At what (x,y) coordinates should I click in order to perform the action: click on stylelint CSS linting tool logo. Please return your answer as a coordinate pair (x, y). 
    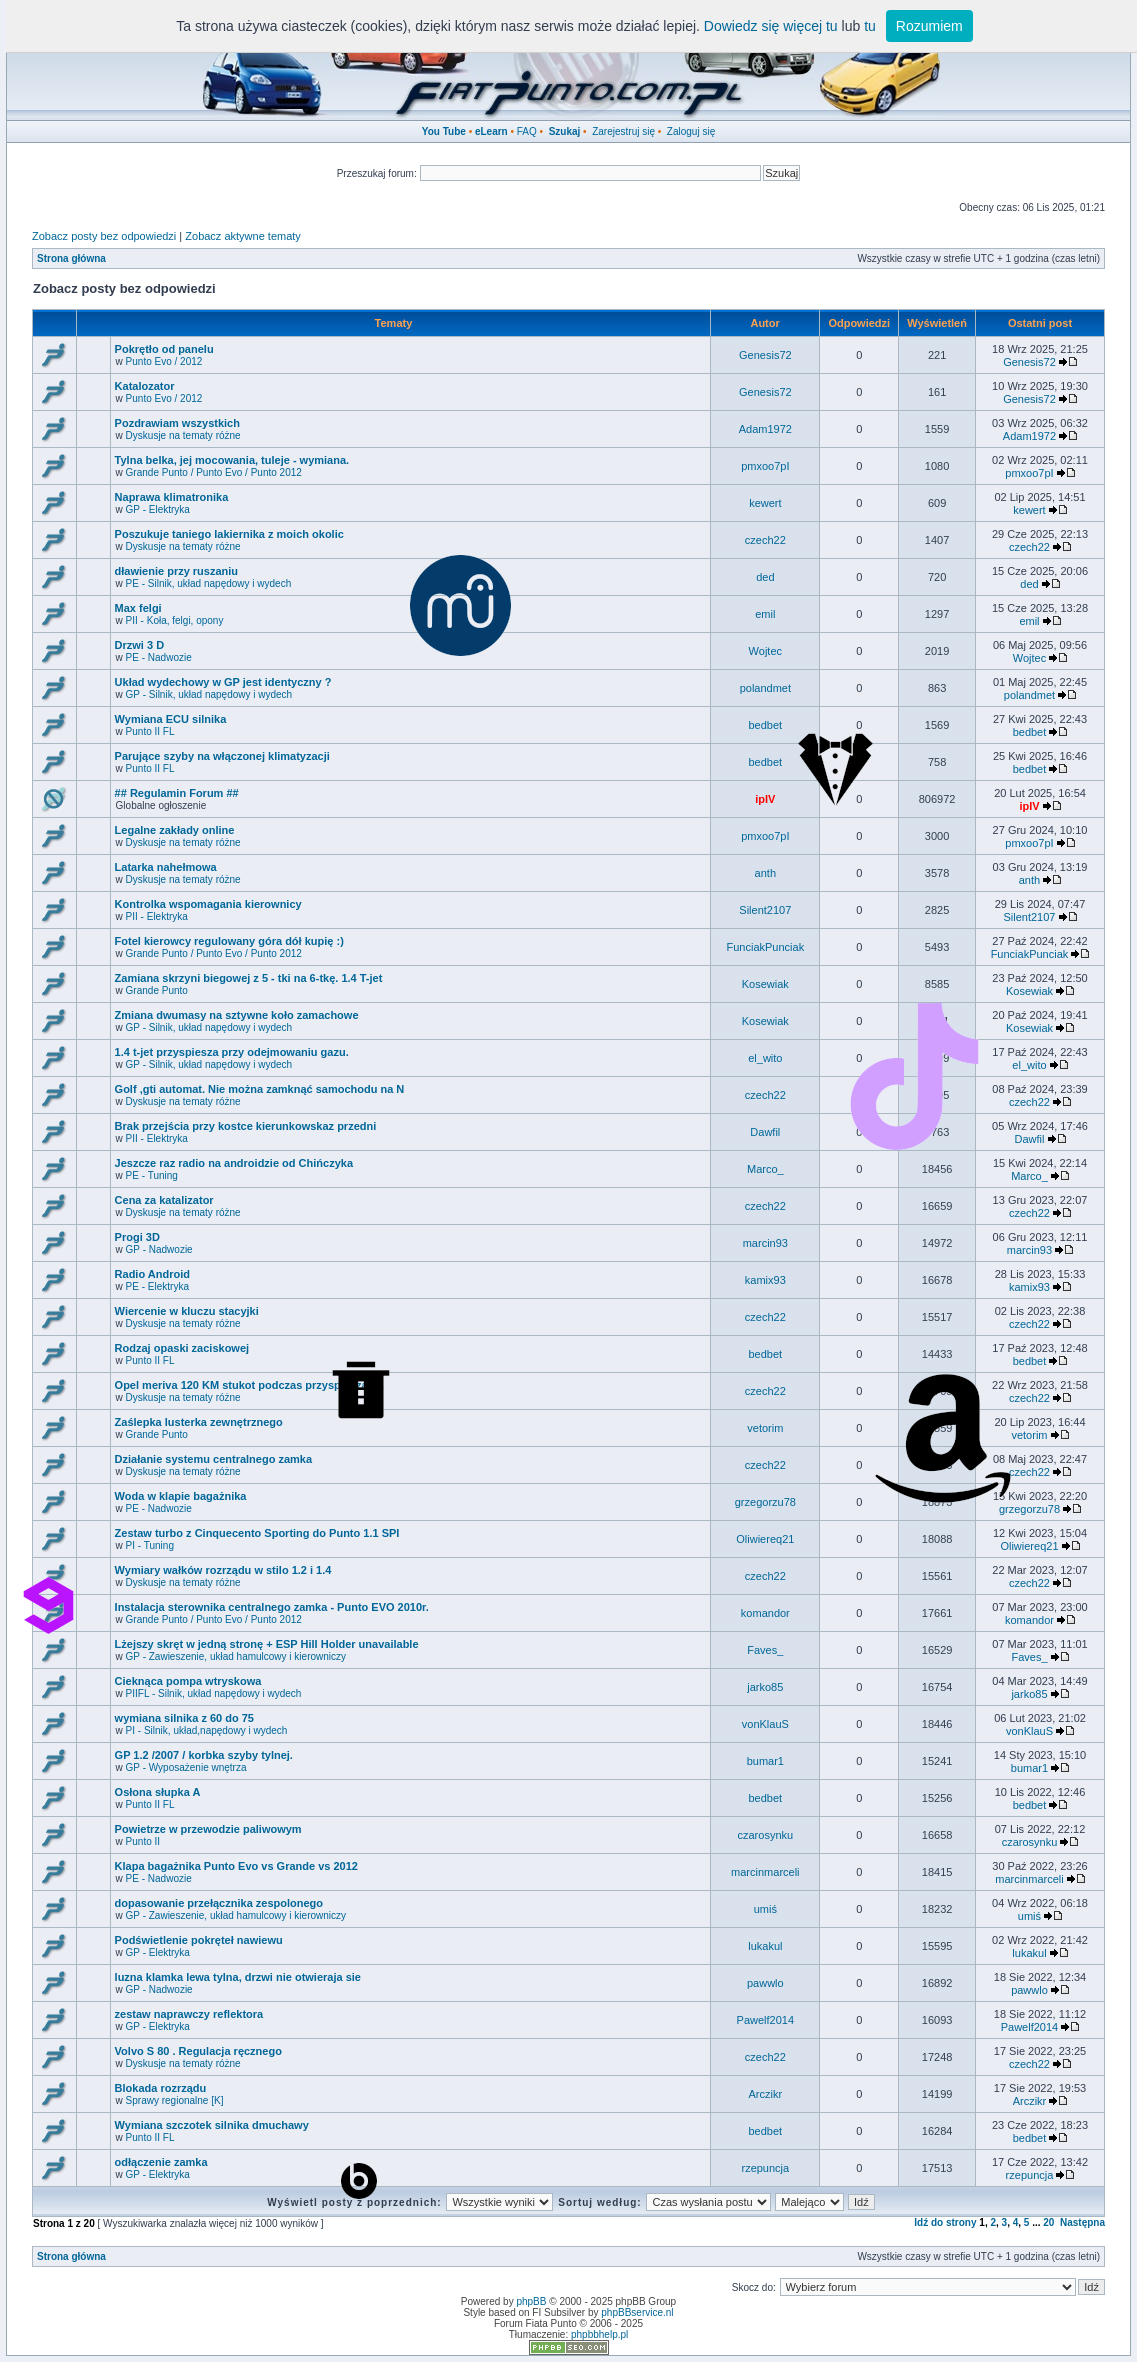
    Looking at the image, I should click on (835, 769).